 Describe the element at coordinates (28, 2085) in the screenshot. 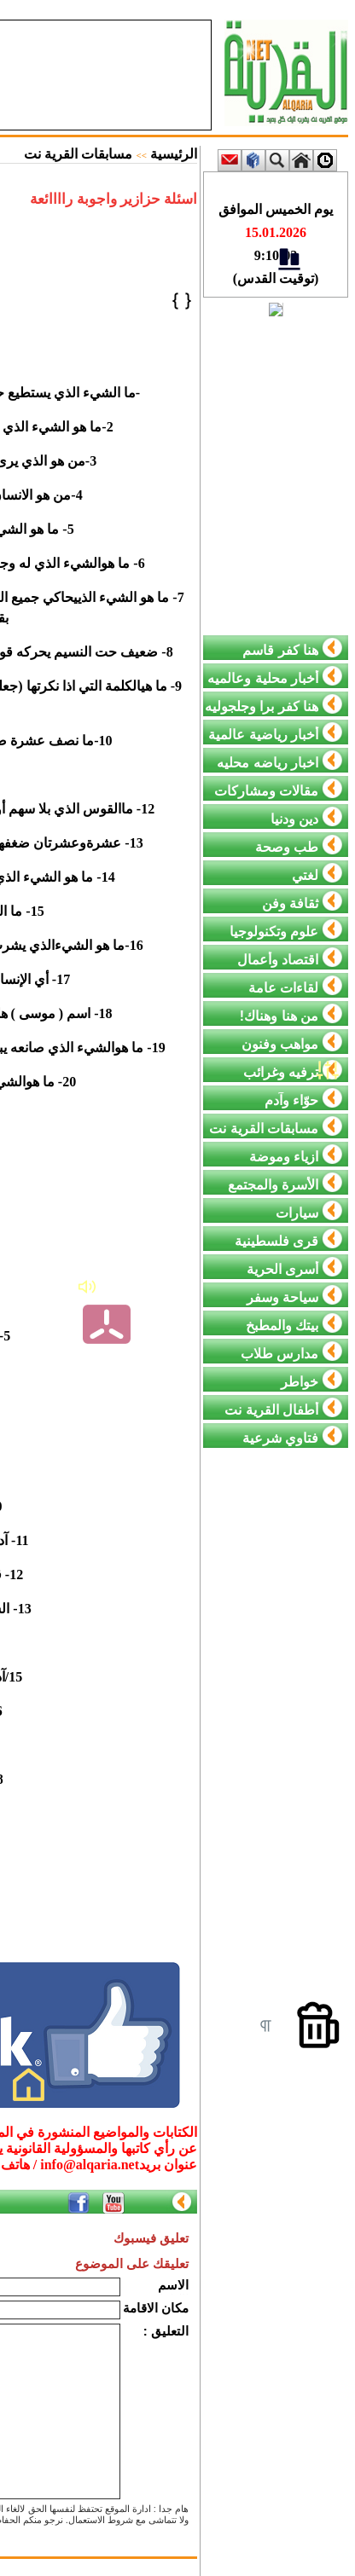

I see `navigate to home screen` at that location.